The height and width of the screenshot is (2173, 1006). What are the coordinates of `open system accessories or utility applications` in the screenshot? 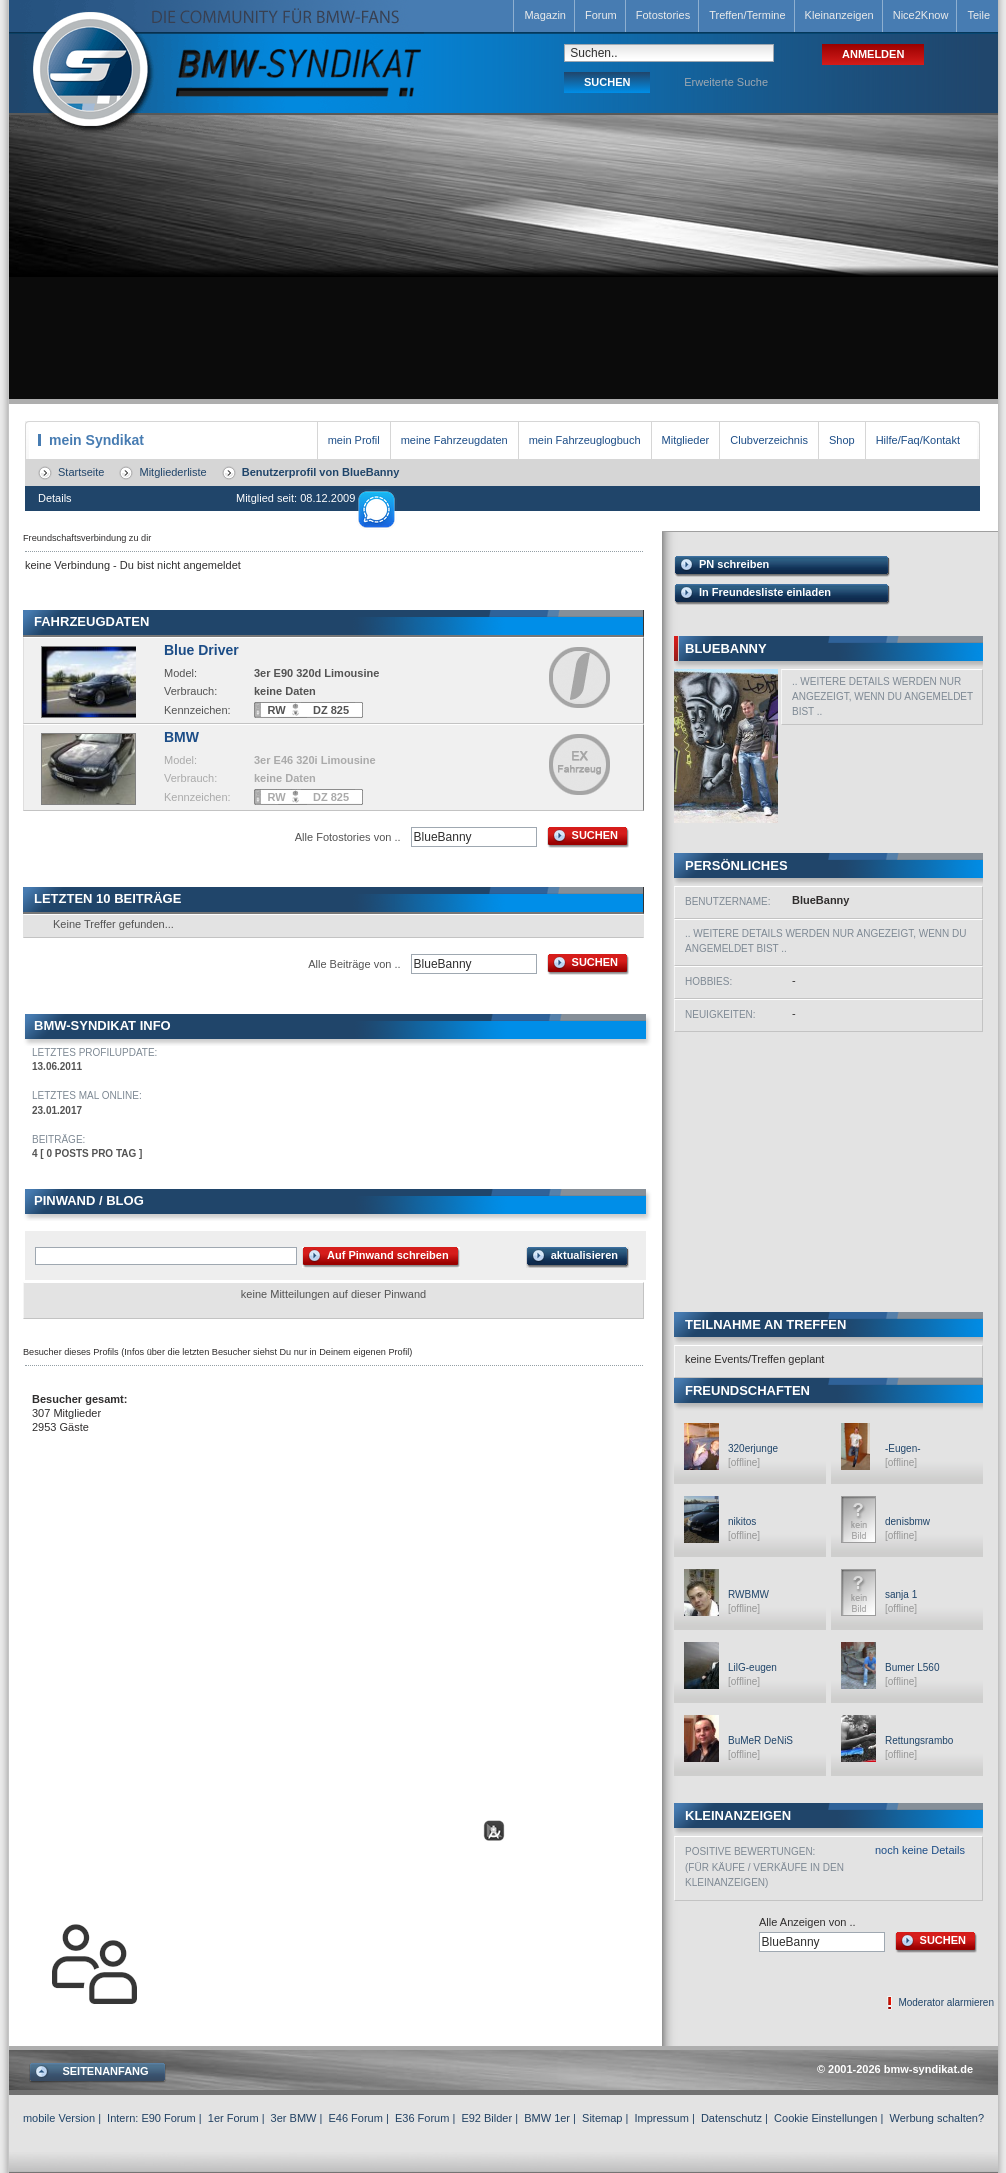 It's located at (494, 1831).